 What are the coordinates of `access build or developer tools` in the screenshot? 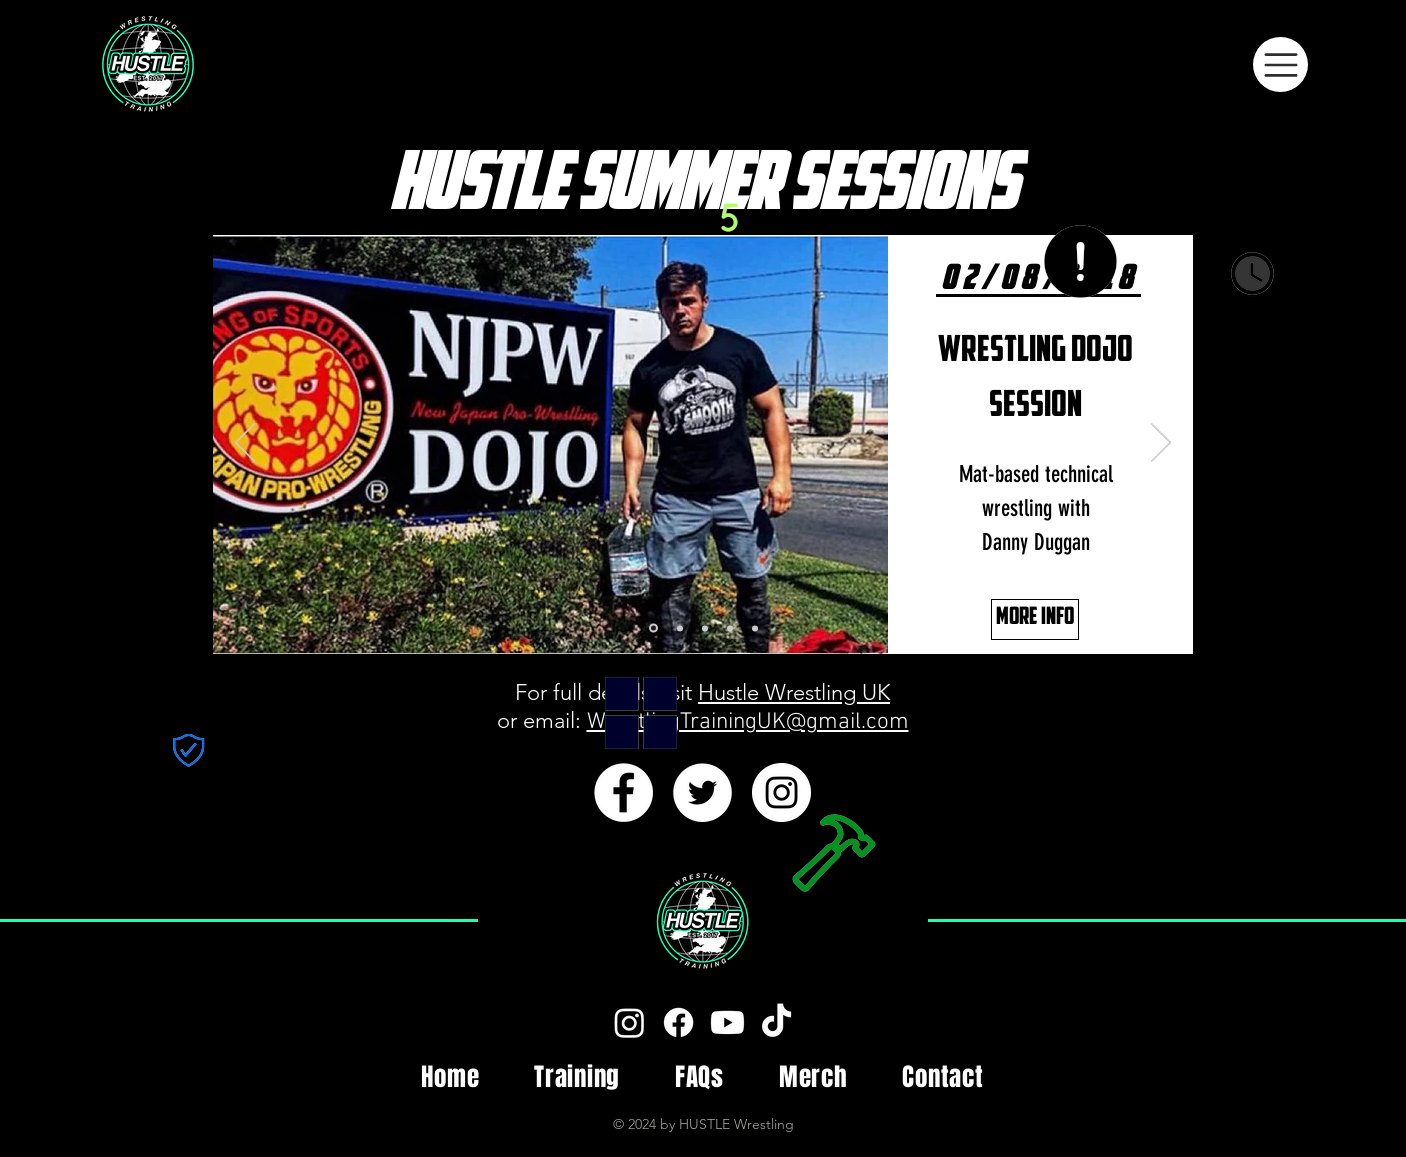 It's located at (834, 853).